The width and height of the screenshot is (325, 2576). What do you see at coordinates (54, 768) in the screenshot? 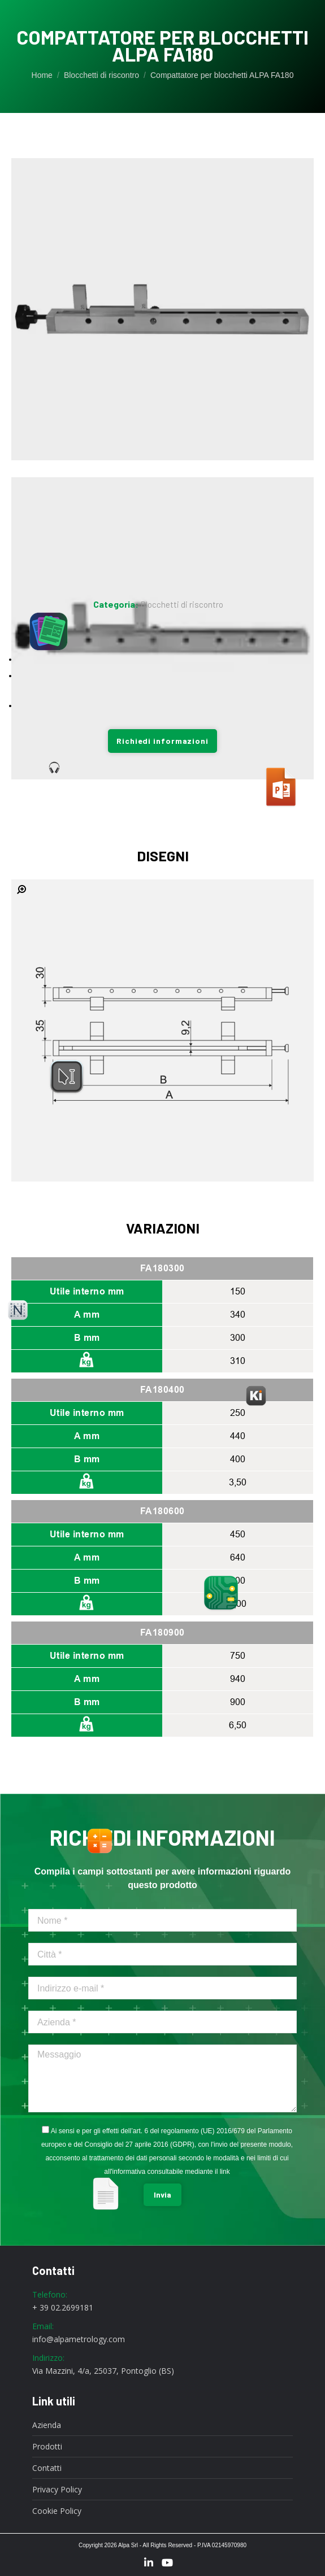
I see `connect bluetooth headphones` at bounding box center [54, 768].